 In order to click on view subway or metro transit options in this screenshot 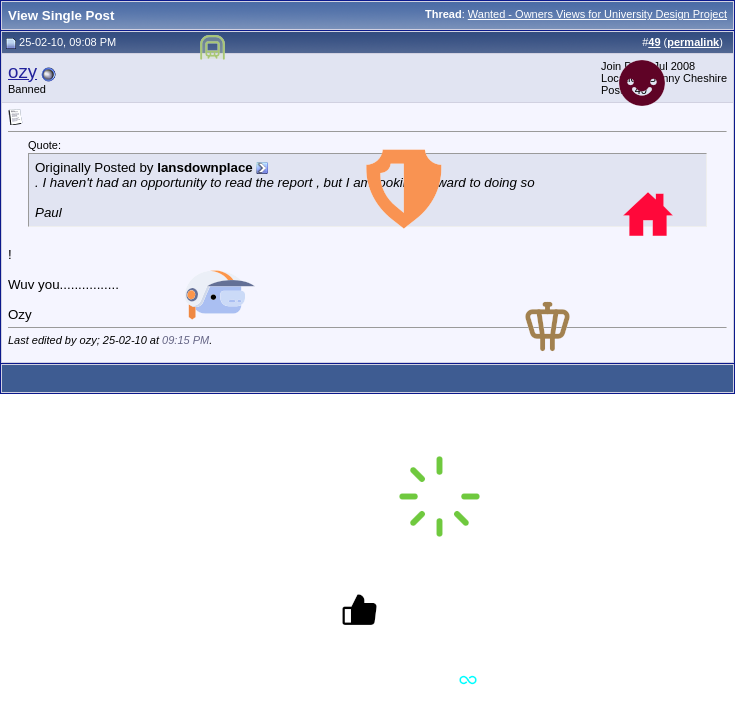, I will do `click(212, 48)`.